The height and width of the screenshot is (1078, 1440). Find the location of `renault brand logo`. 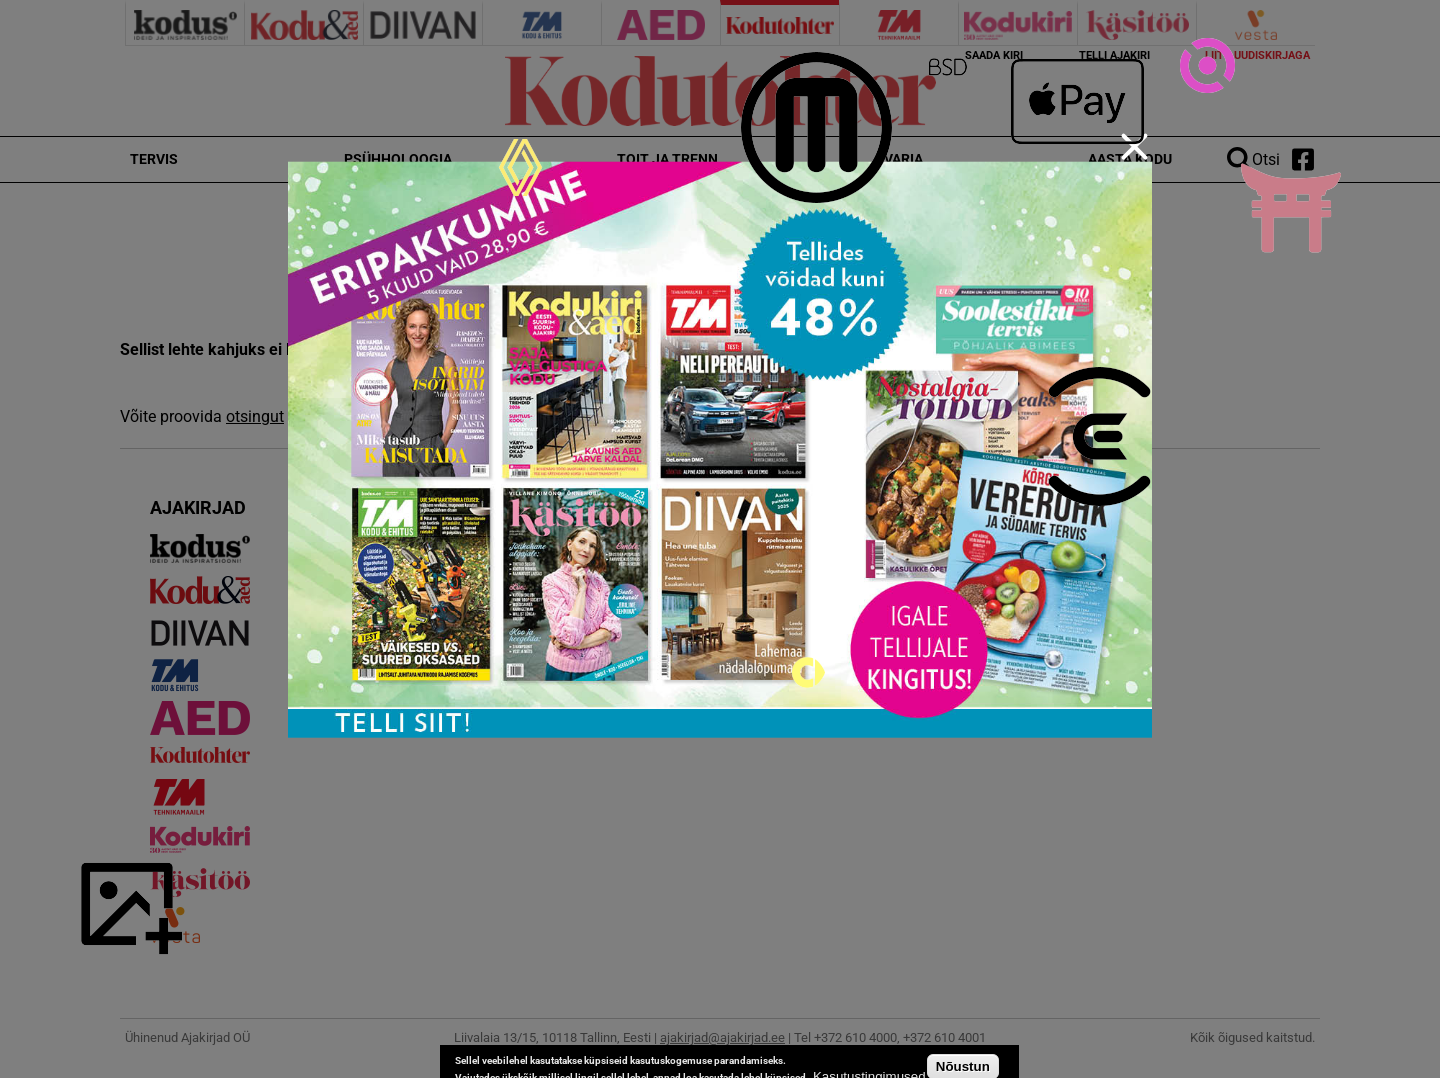

renault brand logo is located at coordinates (520, 167).